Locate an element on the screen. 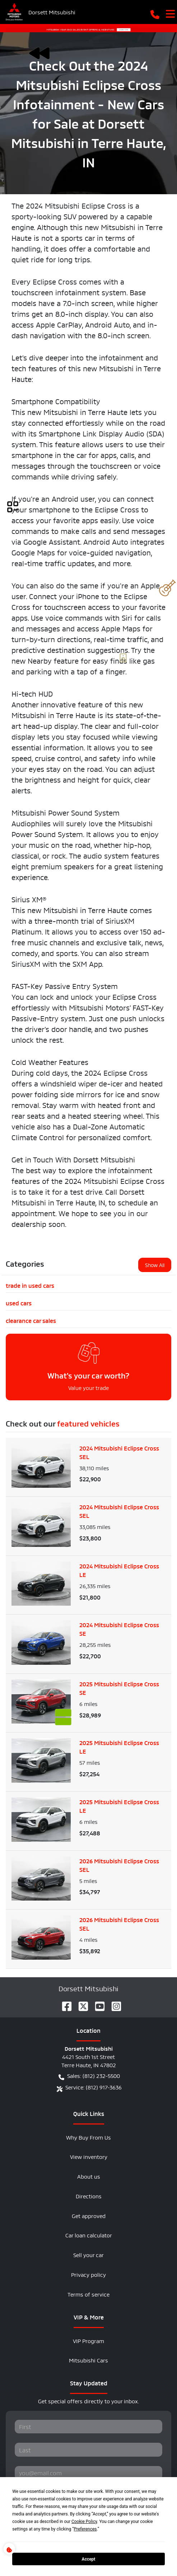 The image size is (177, 2576). access music or audio settings is located at coordinates (167, 588).